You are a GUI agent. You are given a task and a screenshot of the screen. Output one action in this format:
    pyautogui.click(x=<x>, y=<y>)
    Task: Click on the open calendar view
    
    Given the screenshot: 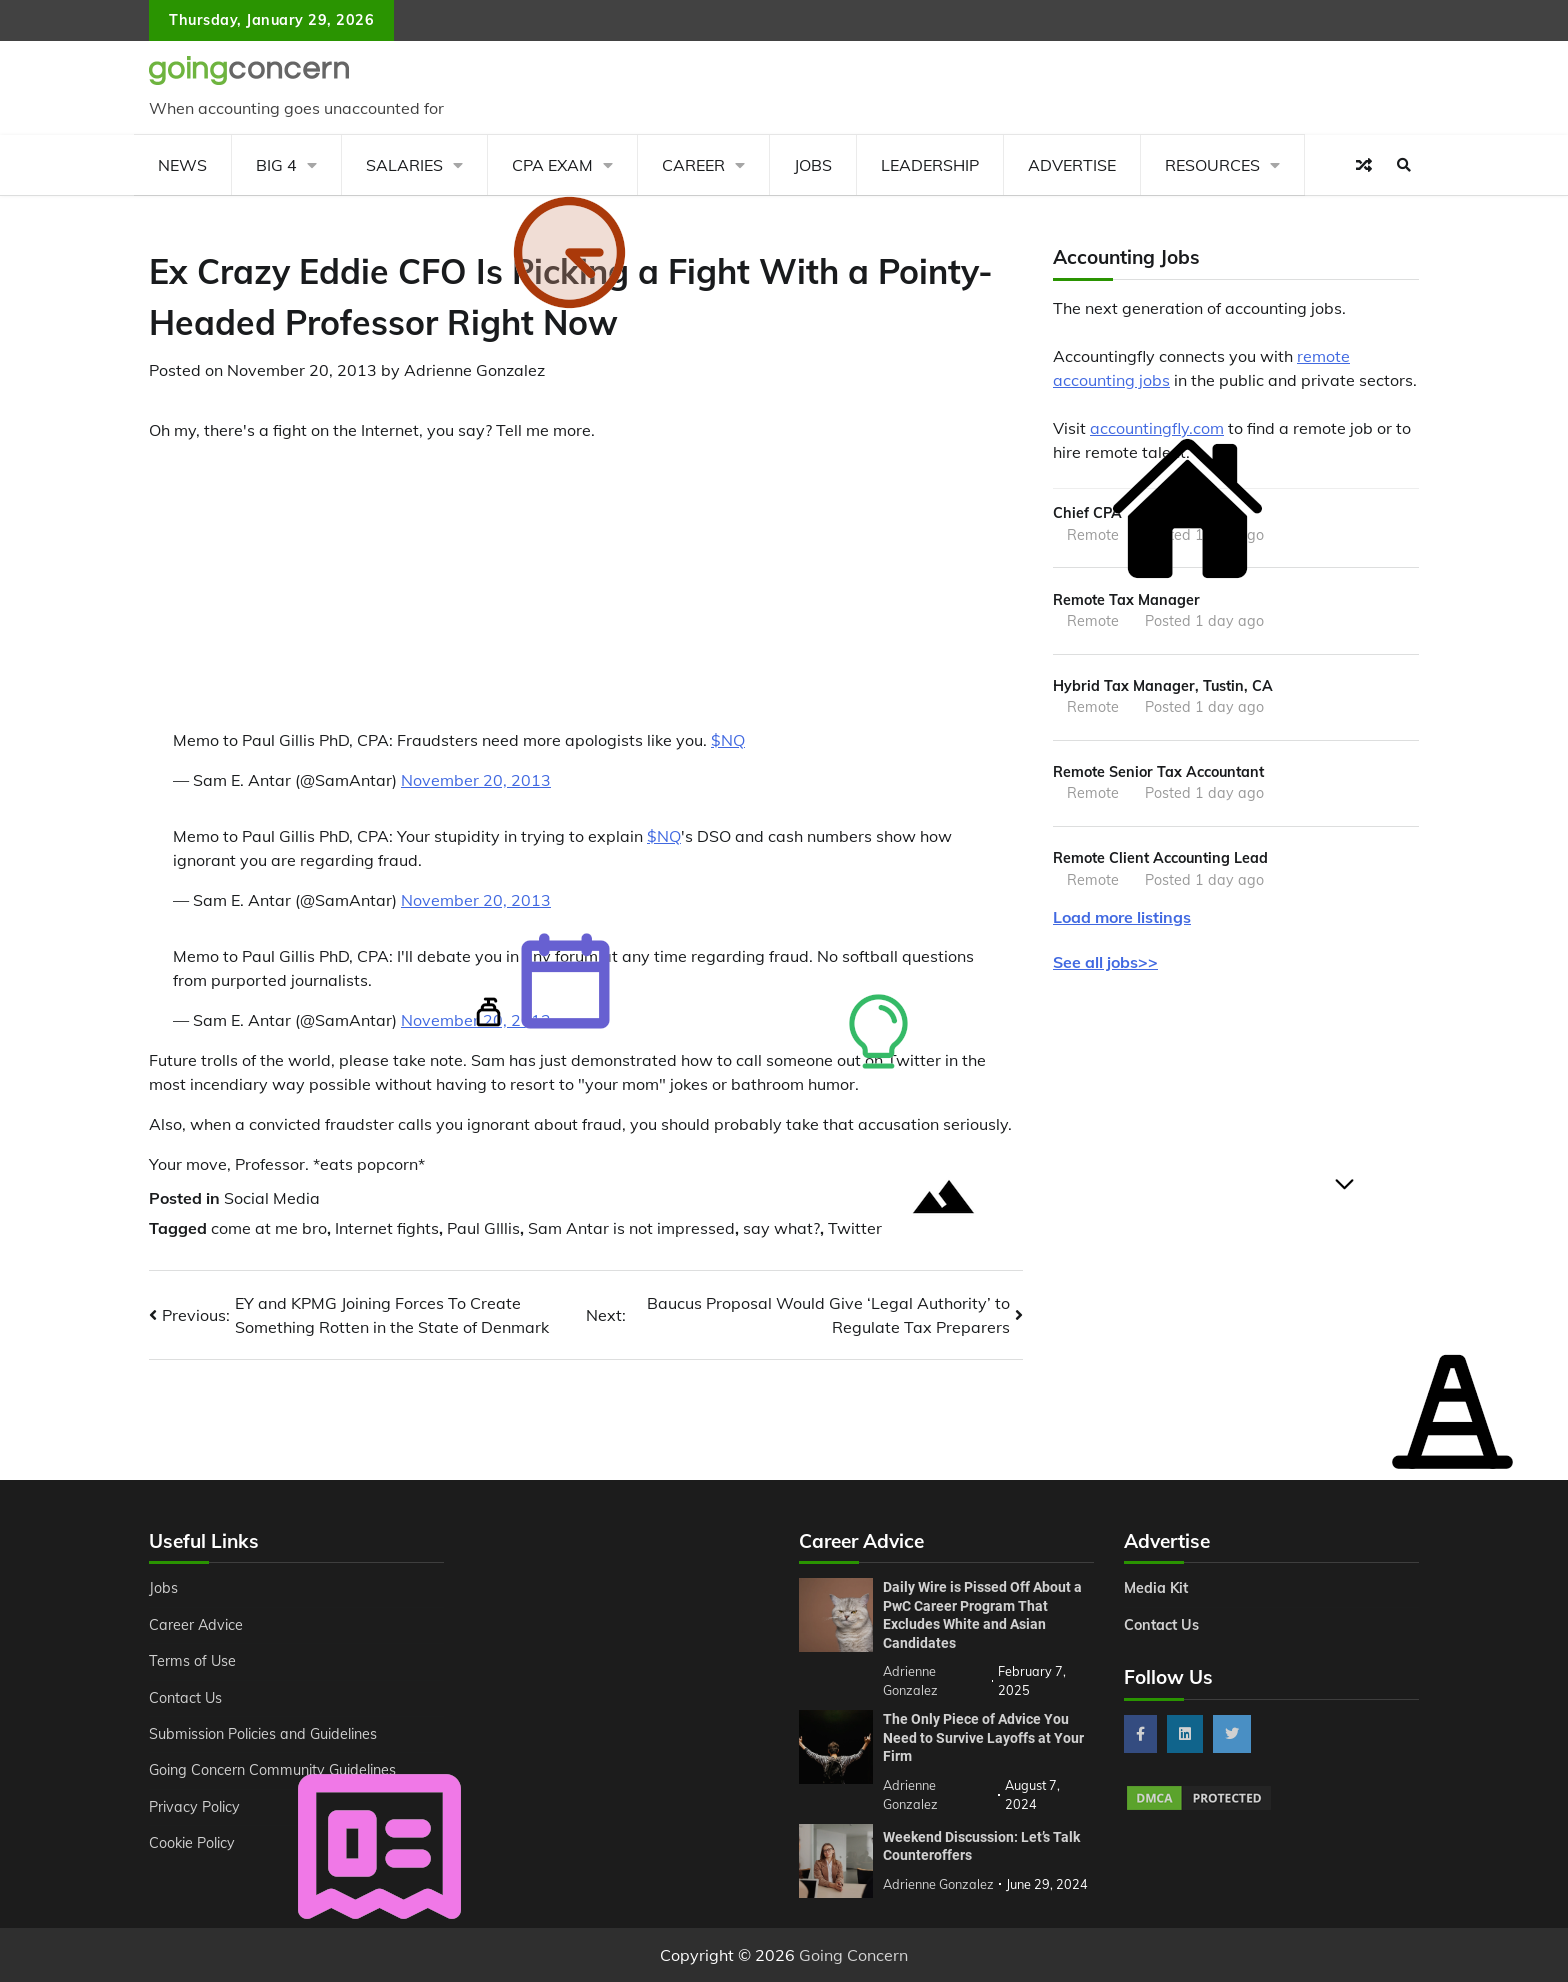 What is the action you would take?
    pyautogui.click(x=565, y=984)
    